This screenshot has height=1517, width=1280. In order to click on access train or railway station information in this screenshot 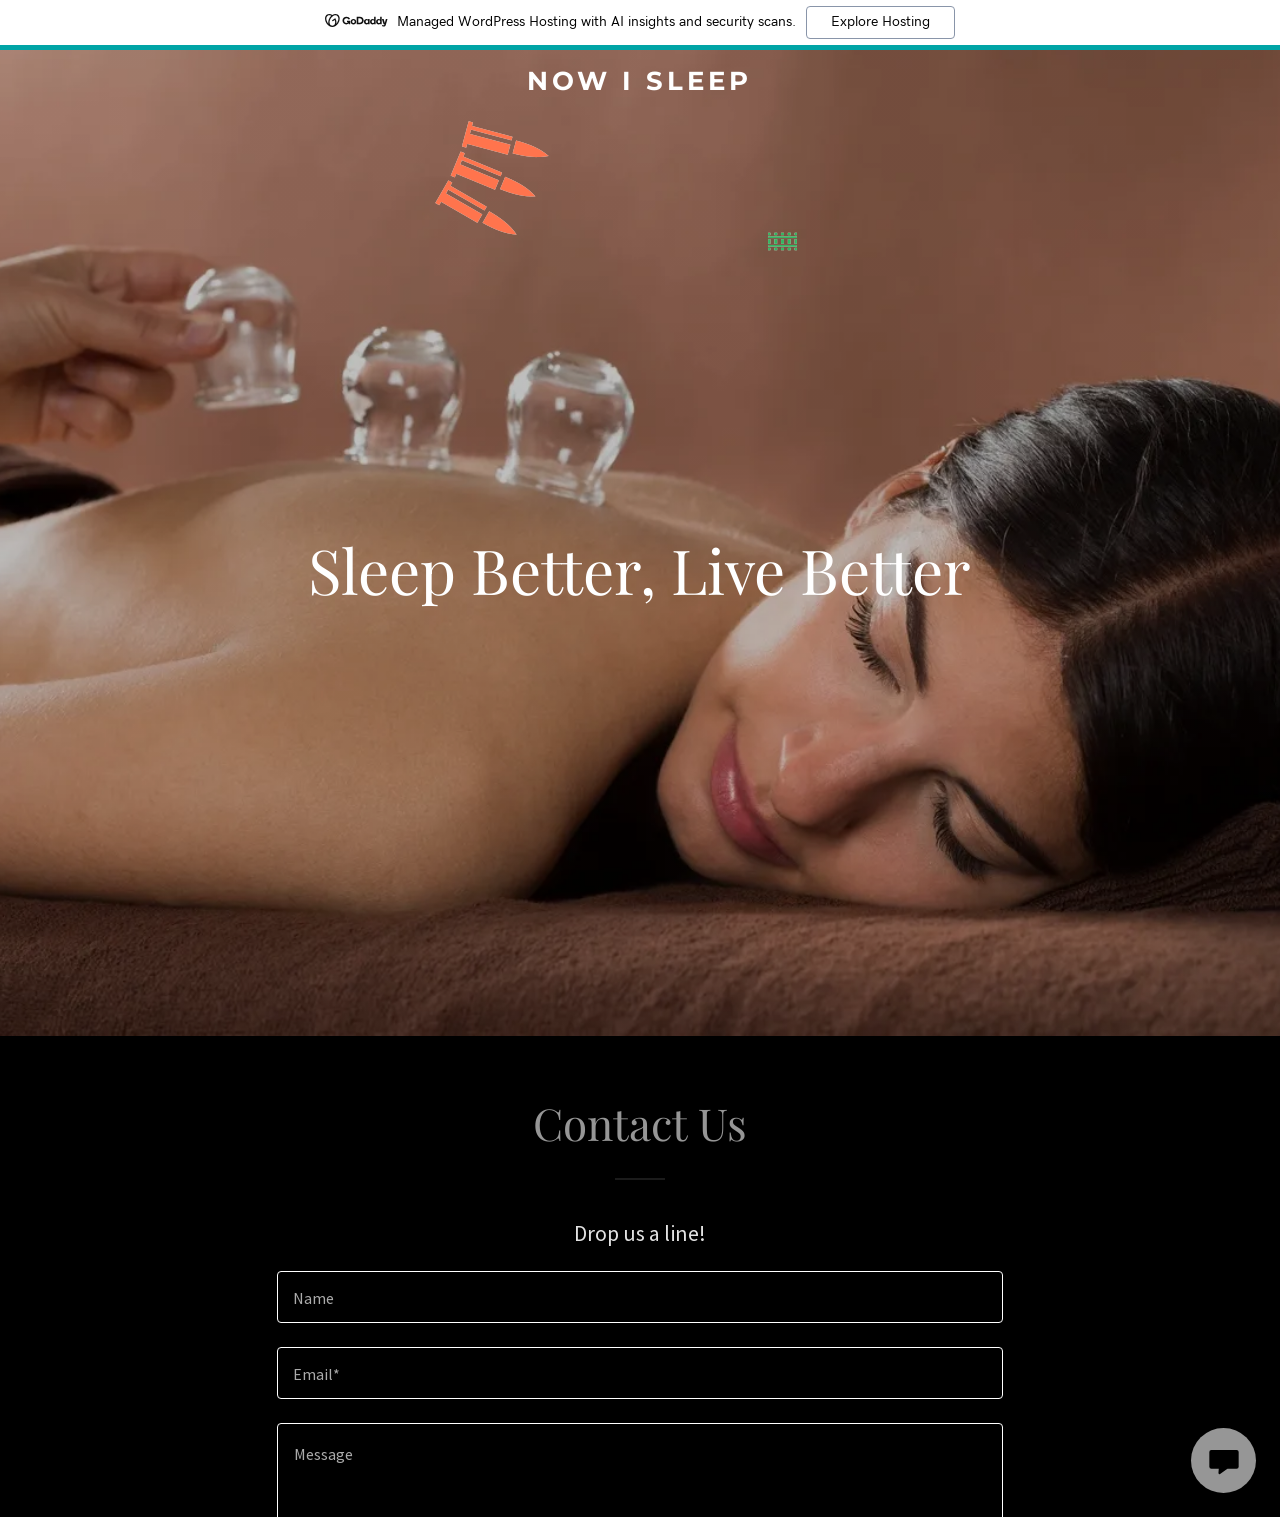, I will do `click(782, 241)`.